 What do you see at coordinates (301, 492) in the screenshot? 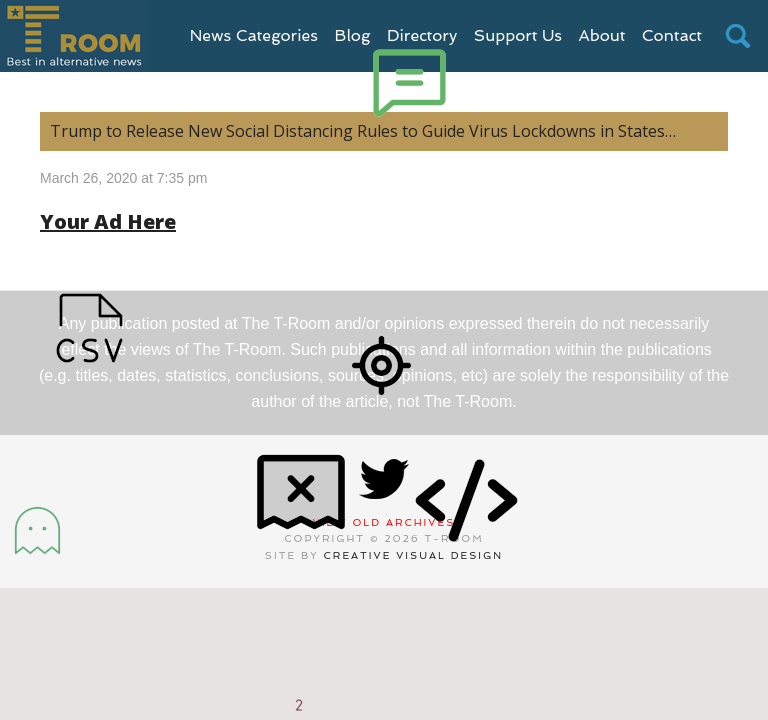
I see `cancel or void a receipt` at bounding box center [301, 492].